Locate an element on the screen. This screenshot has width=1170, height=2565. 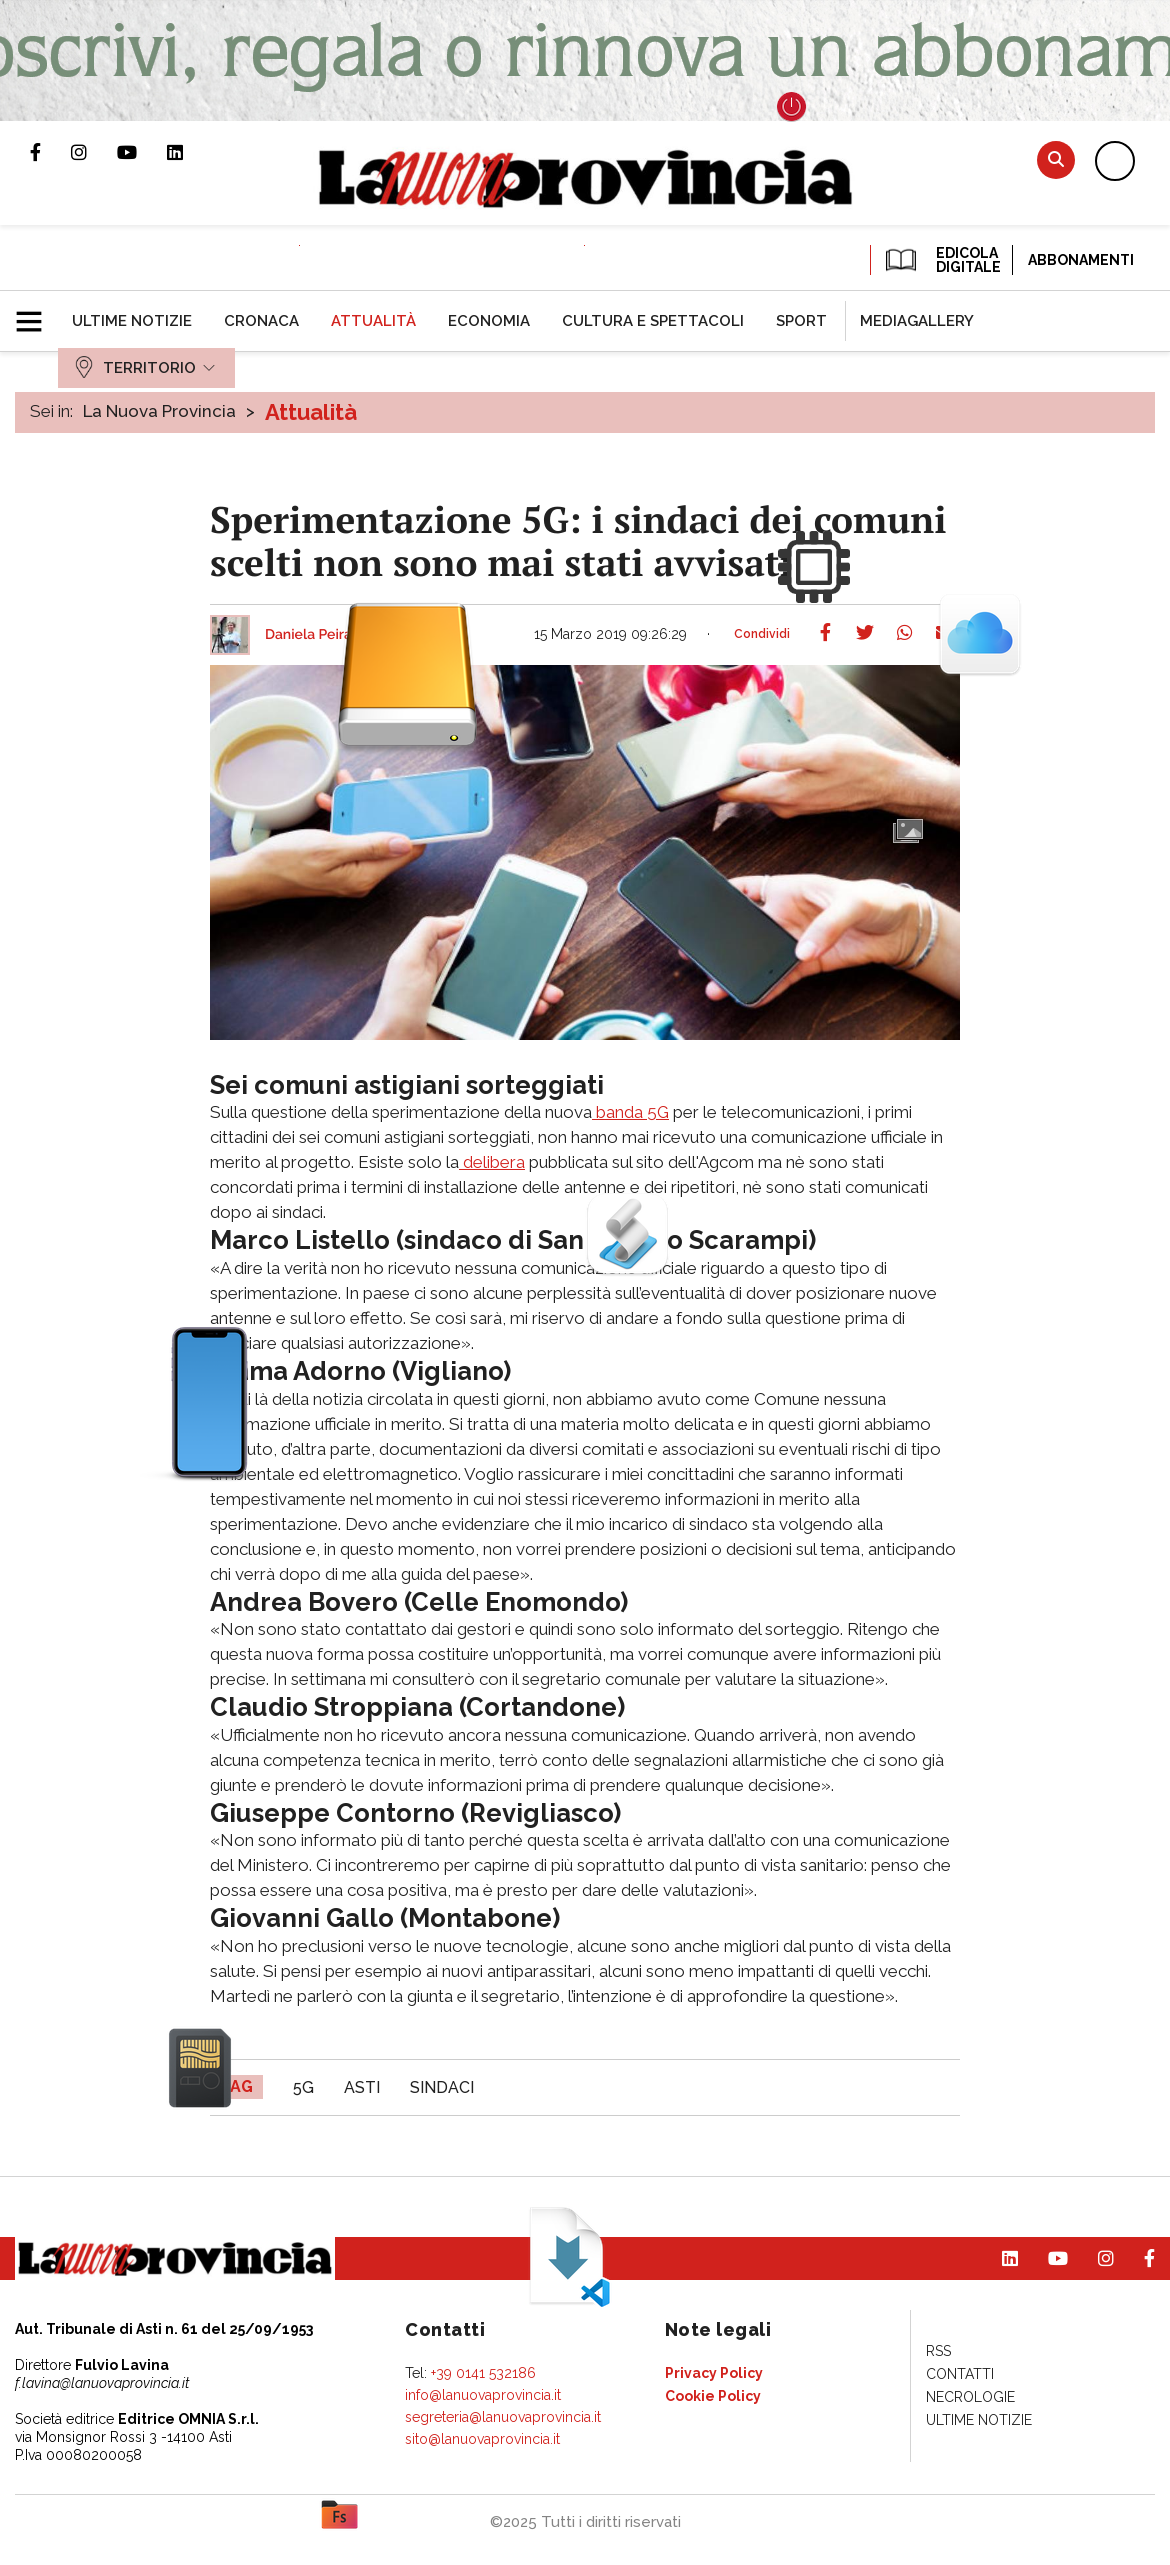
open or preview a markdown file is located at coordinates (566, 2257).